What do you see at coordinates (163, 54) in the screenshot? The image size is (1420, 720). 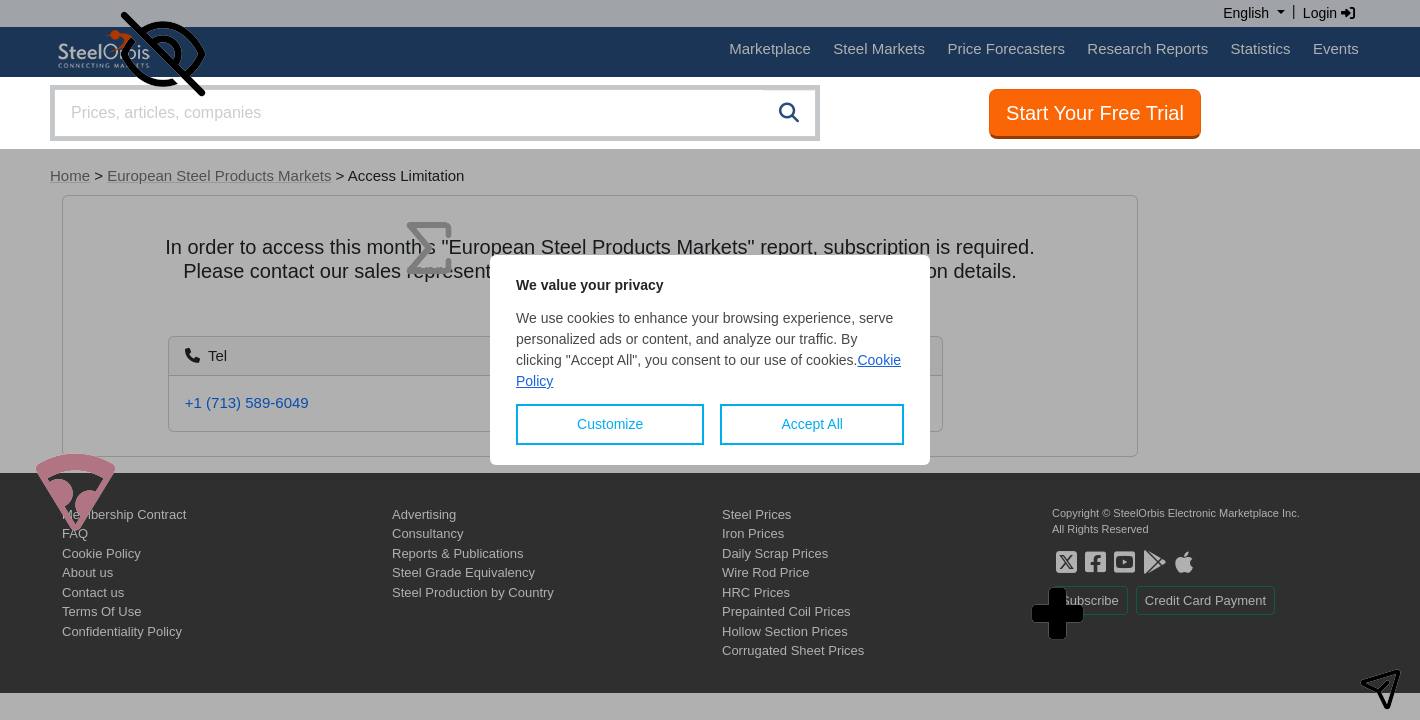 I see `hide password or sensitive content` at bounding box center [163, 54].